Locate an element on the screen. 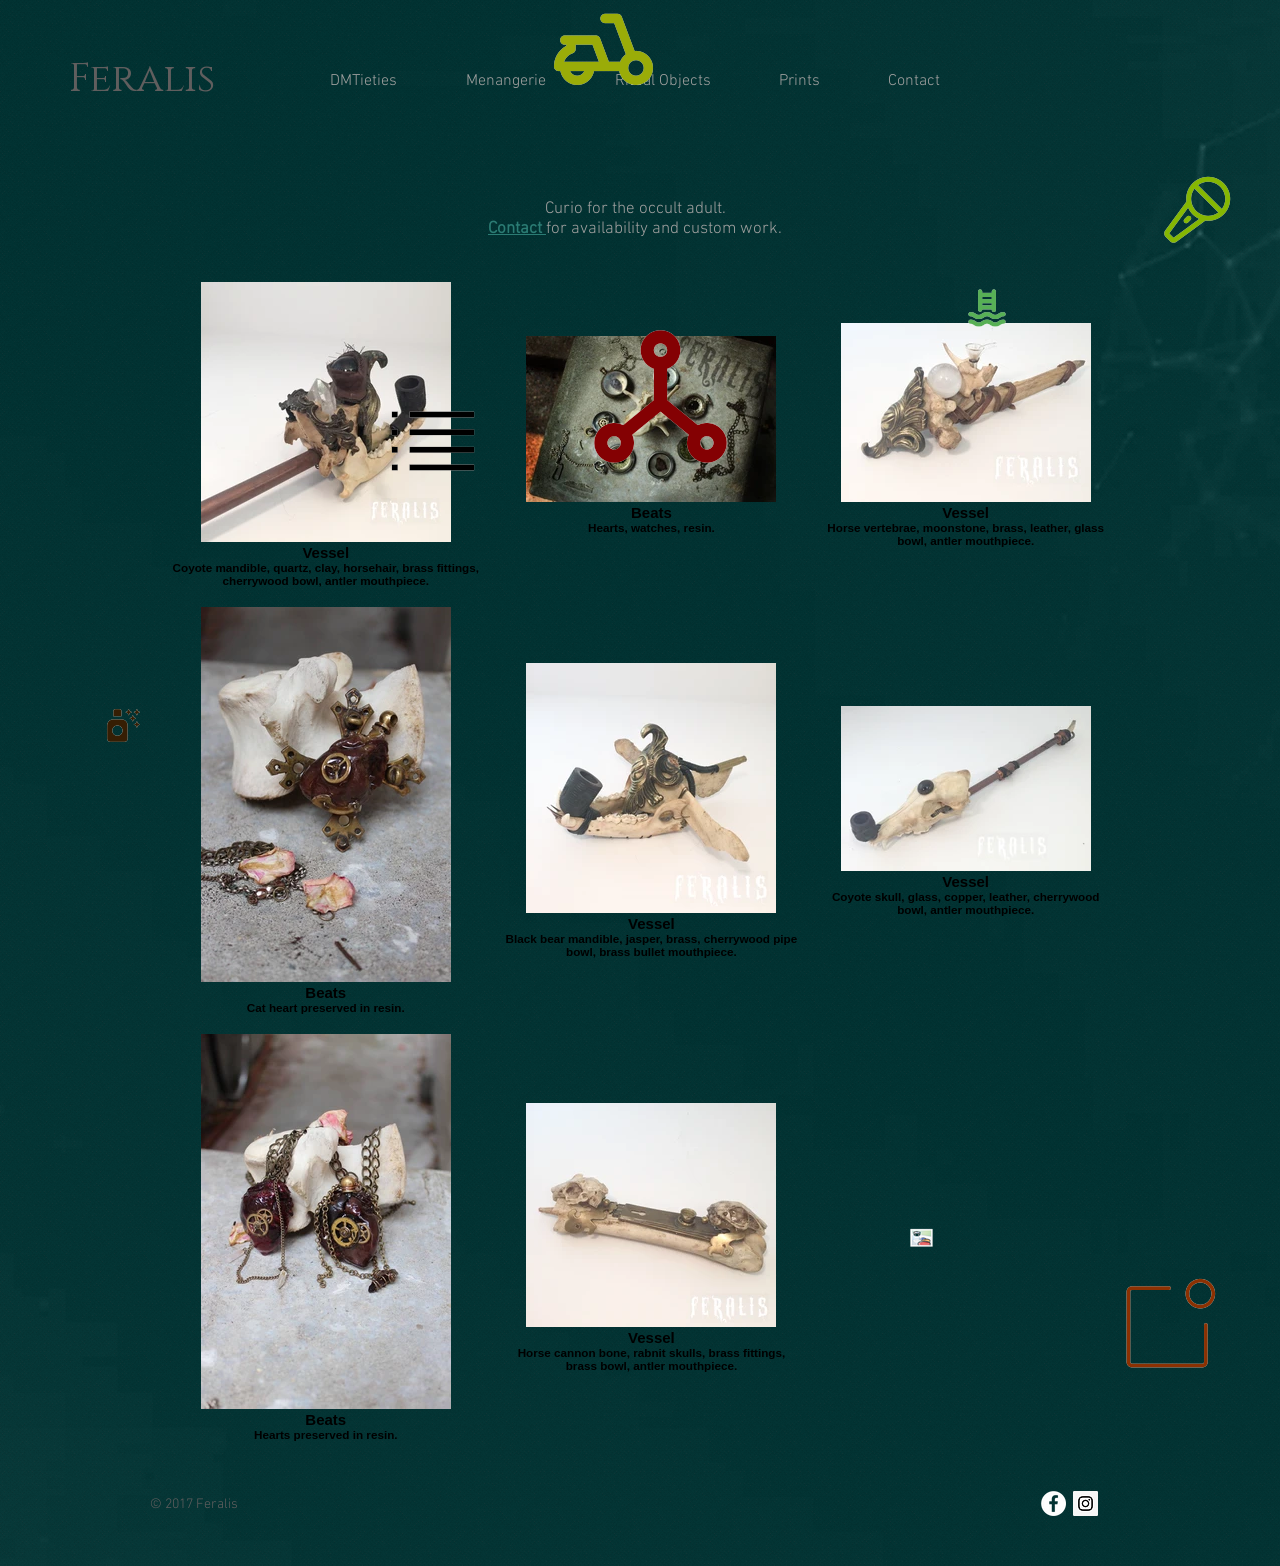 This screenshot has height=1566, width=1280. view photos or images is located at coordinates (921, 1235).